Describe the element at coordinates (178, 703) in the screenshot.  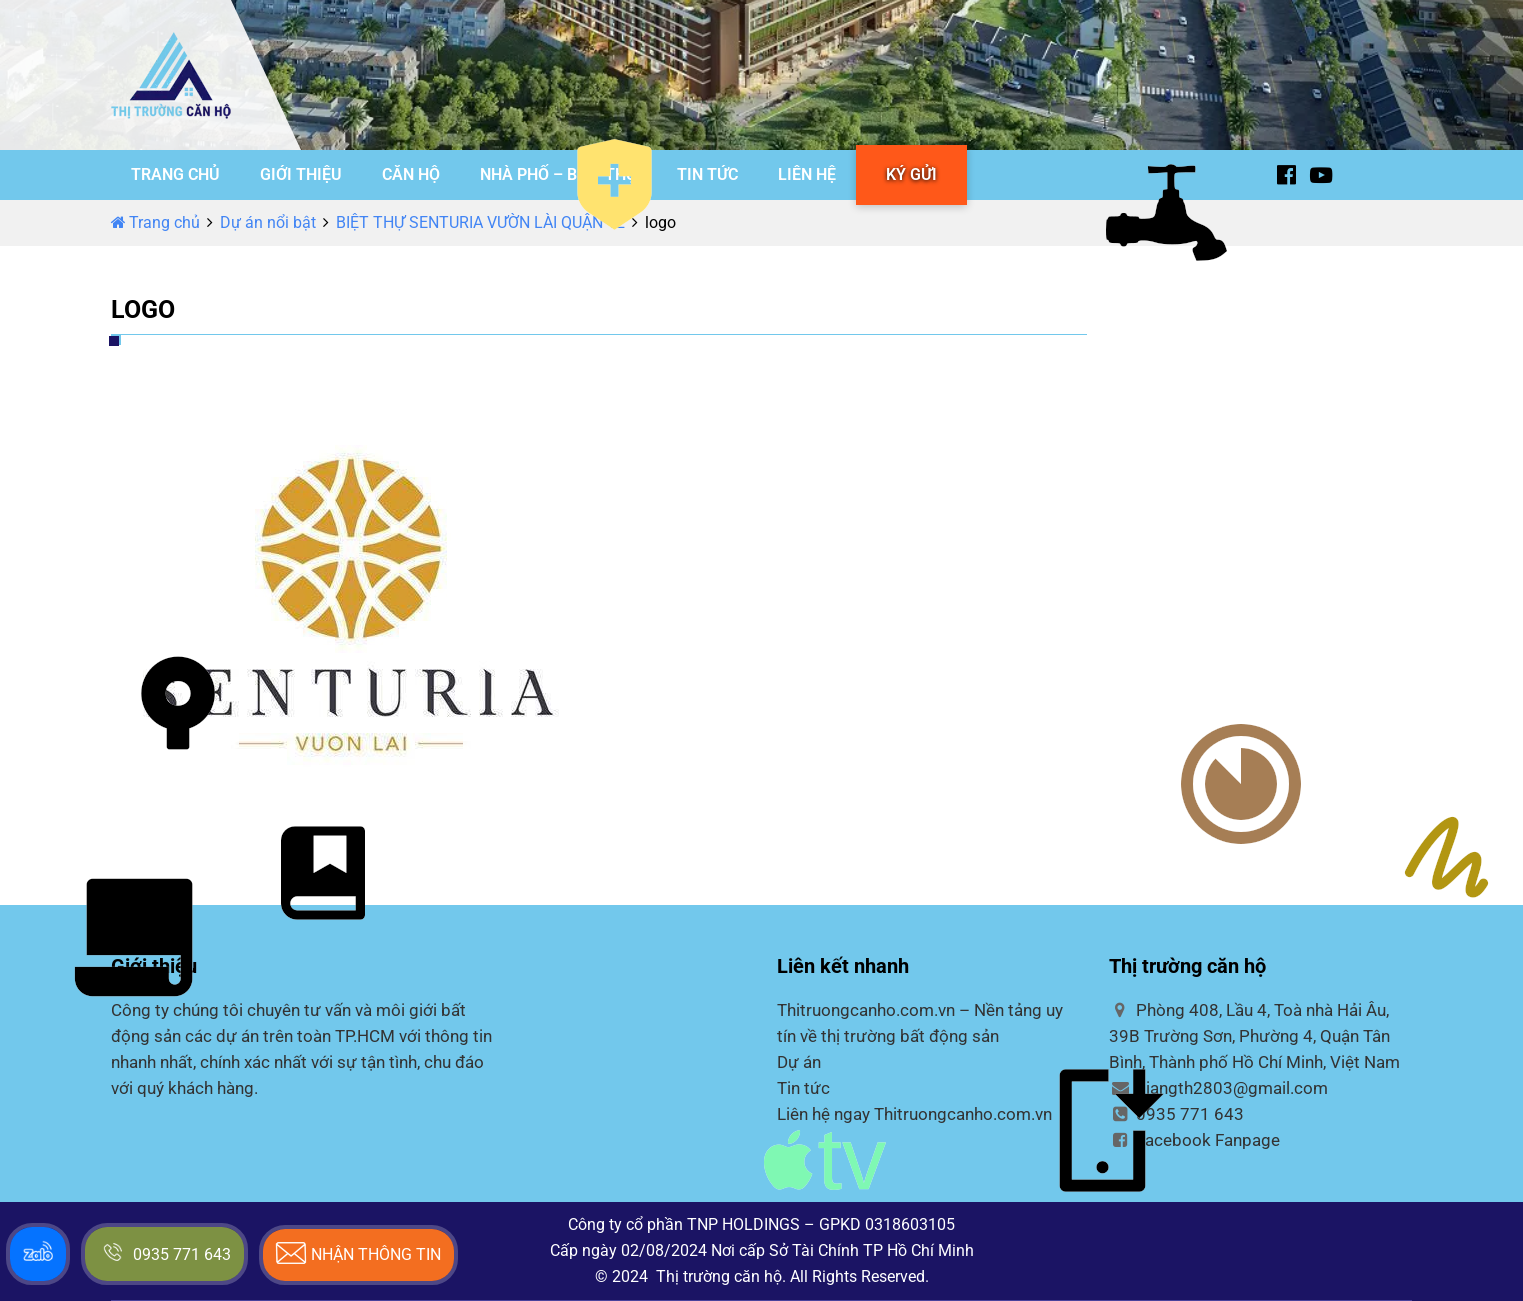
I see `open sourcetree git client` at that location.